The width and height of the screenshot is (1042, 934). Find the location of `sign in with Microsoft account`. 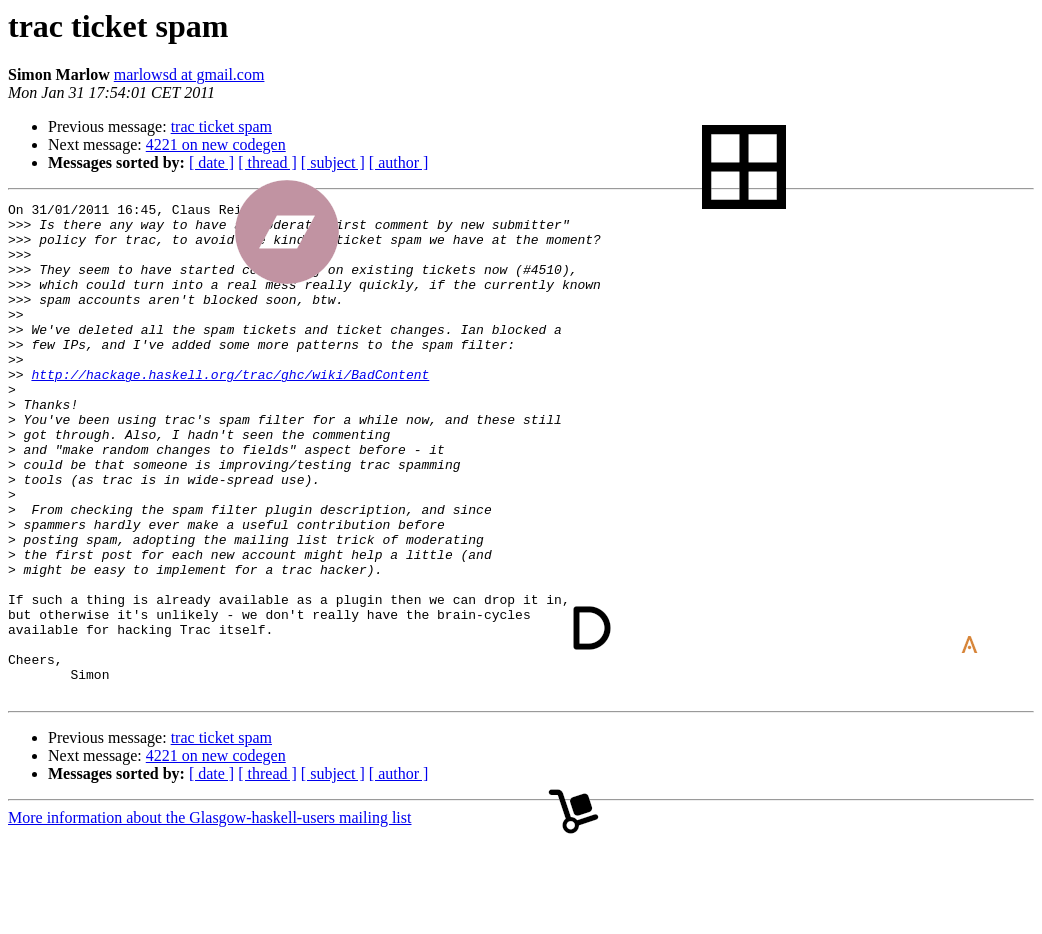

sign in with Microsoft account is located at coordinates (744, 167).